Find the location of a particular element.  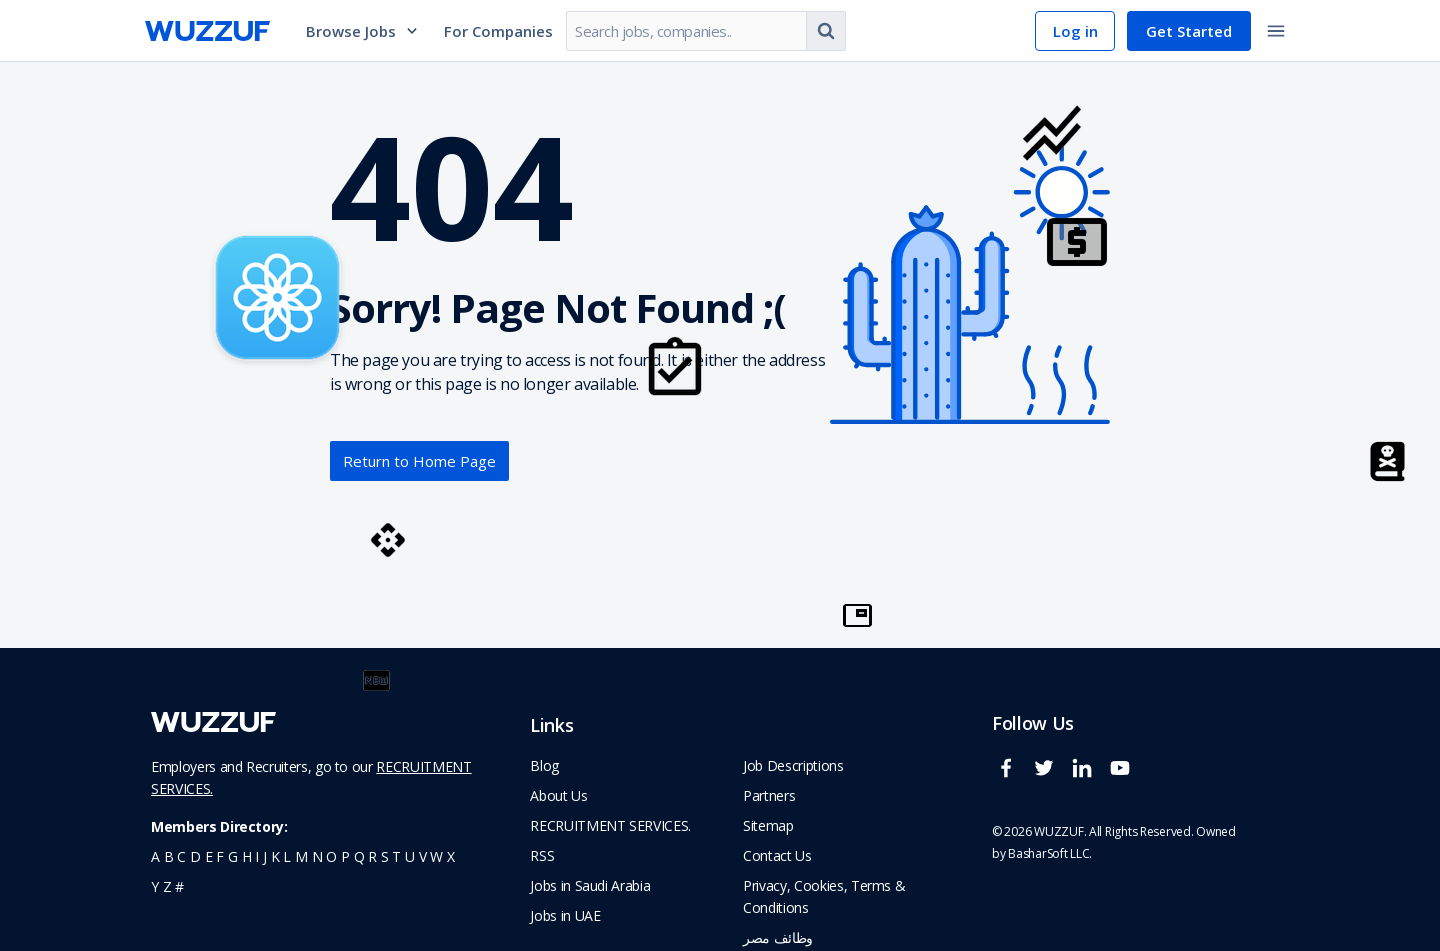

view stacked line chart data is located at coordinates (1052, 133).